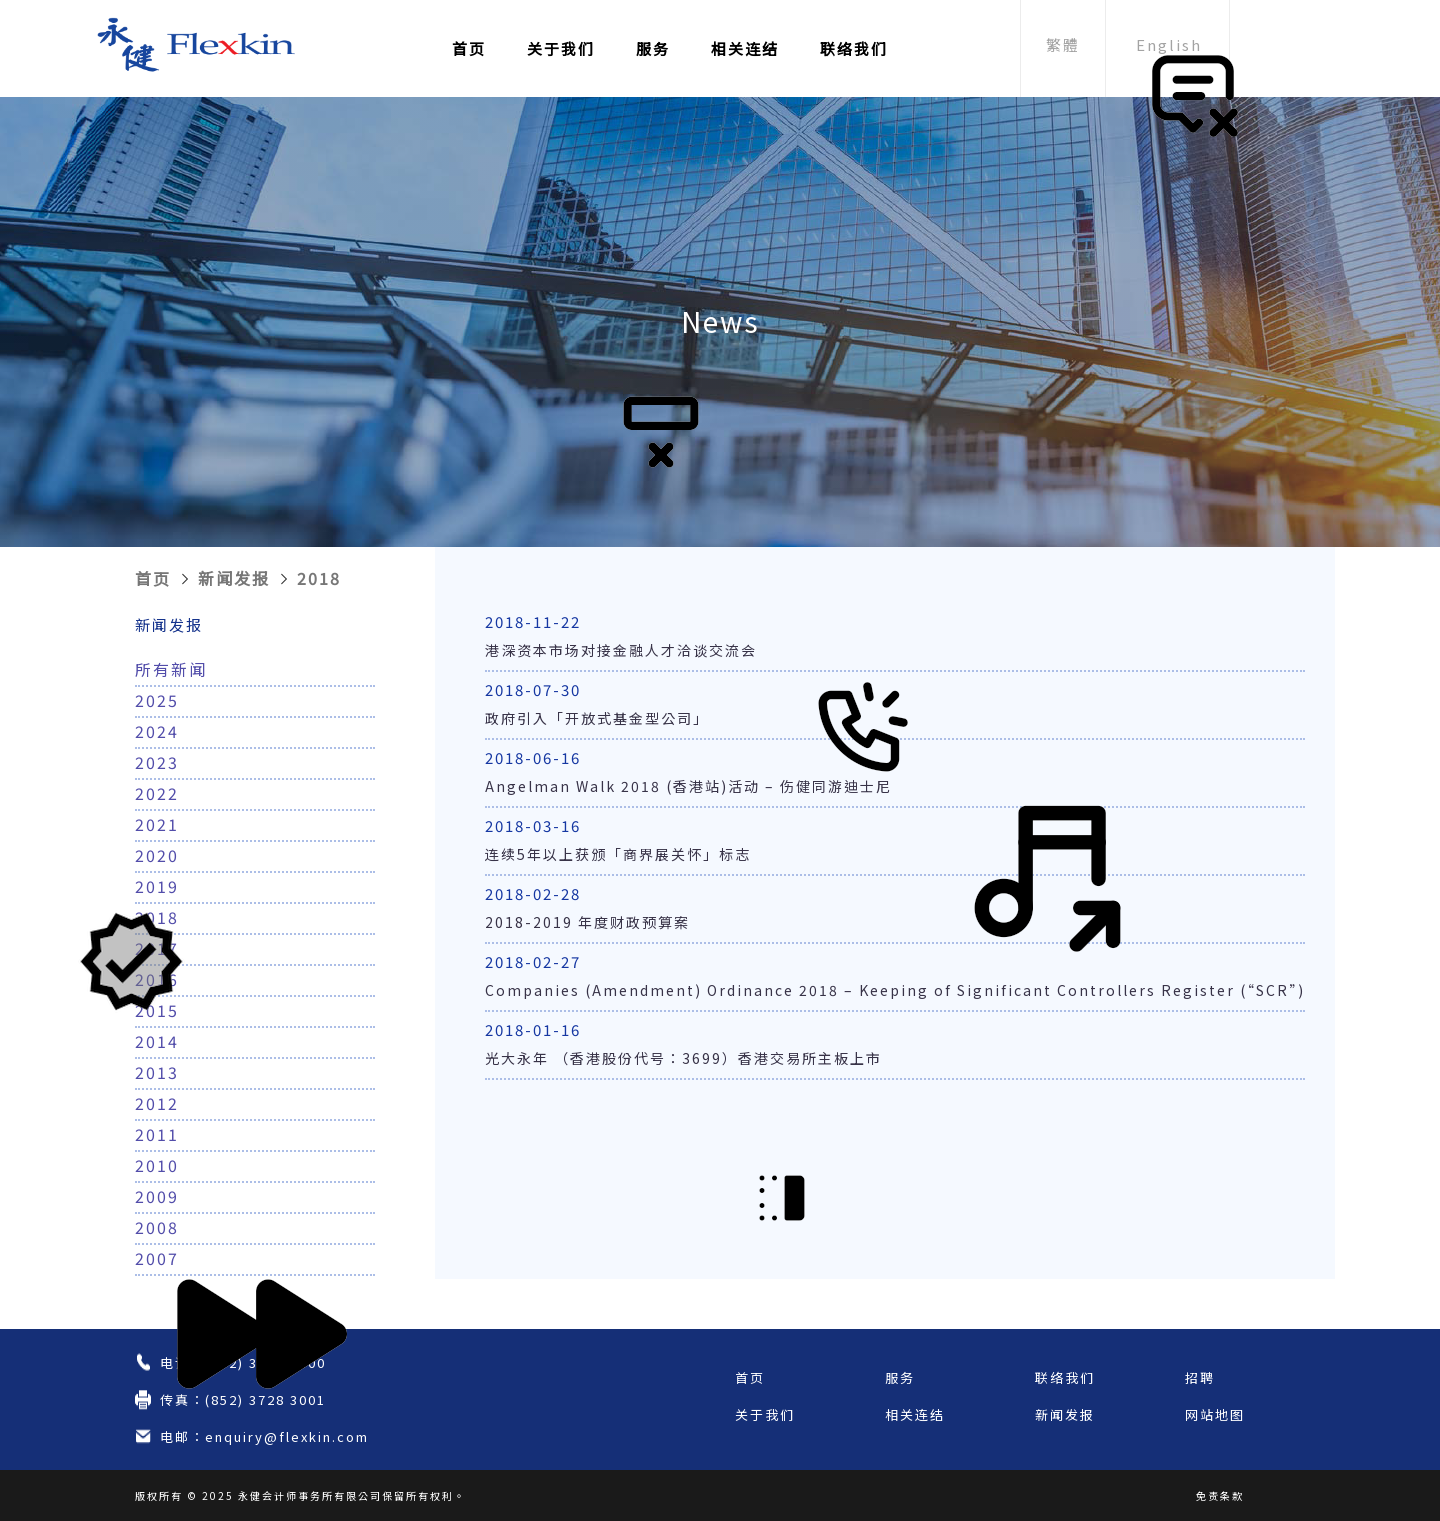  What do you see at coordinates (661, 430) in the screenshot?
I see `remove a row from a table or spreadsheet` at bounding box center [661, 430].